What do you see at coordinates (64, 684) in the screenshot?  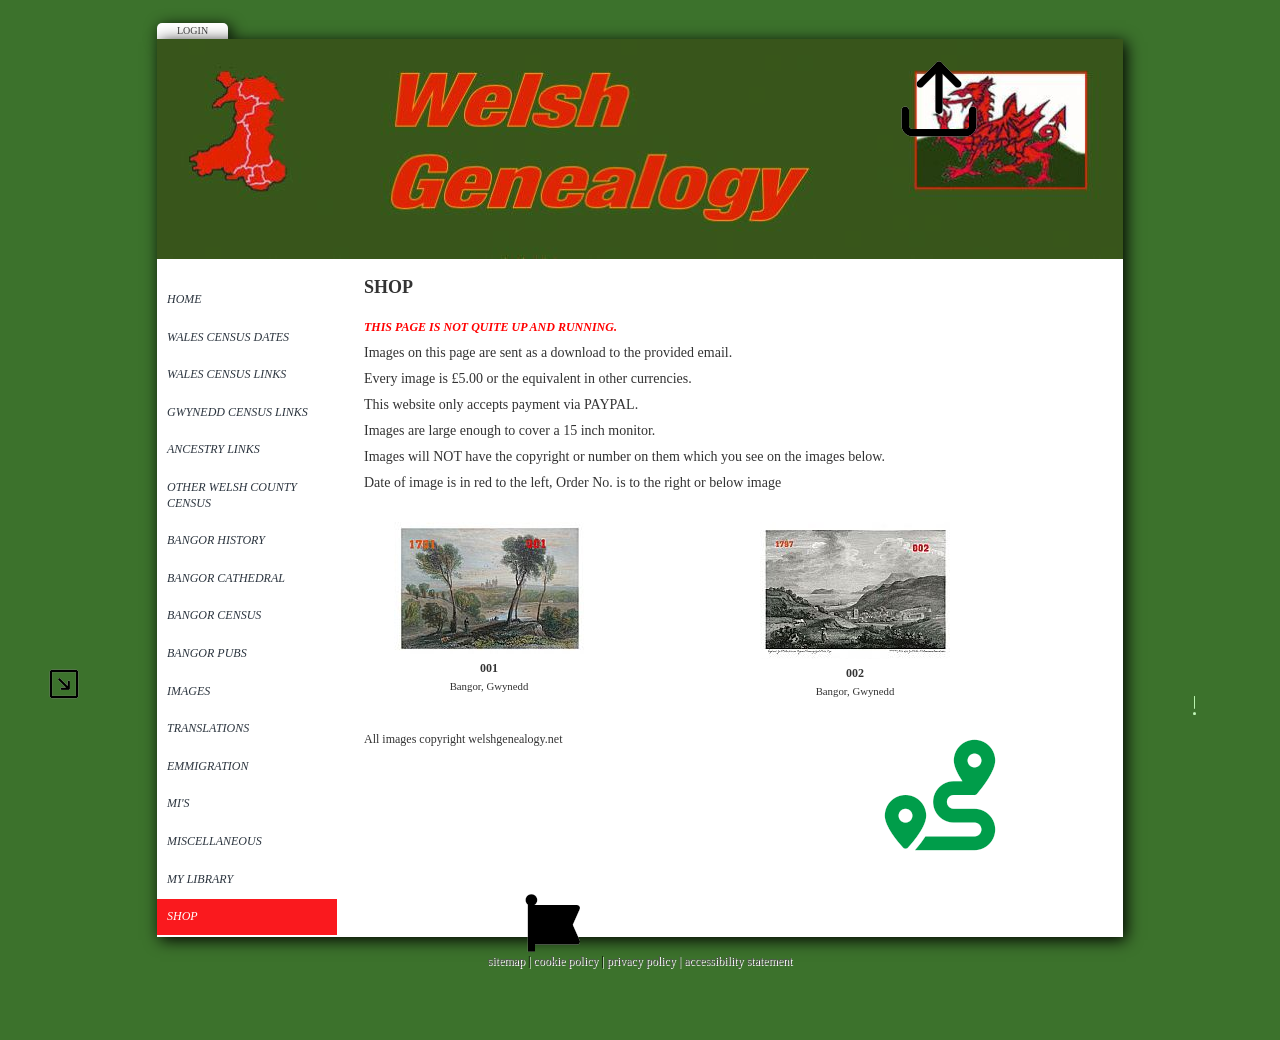 I see `navigate to the next item diagonally` at bounding box center [64, 684].